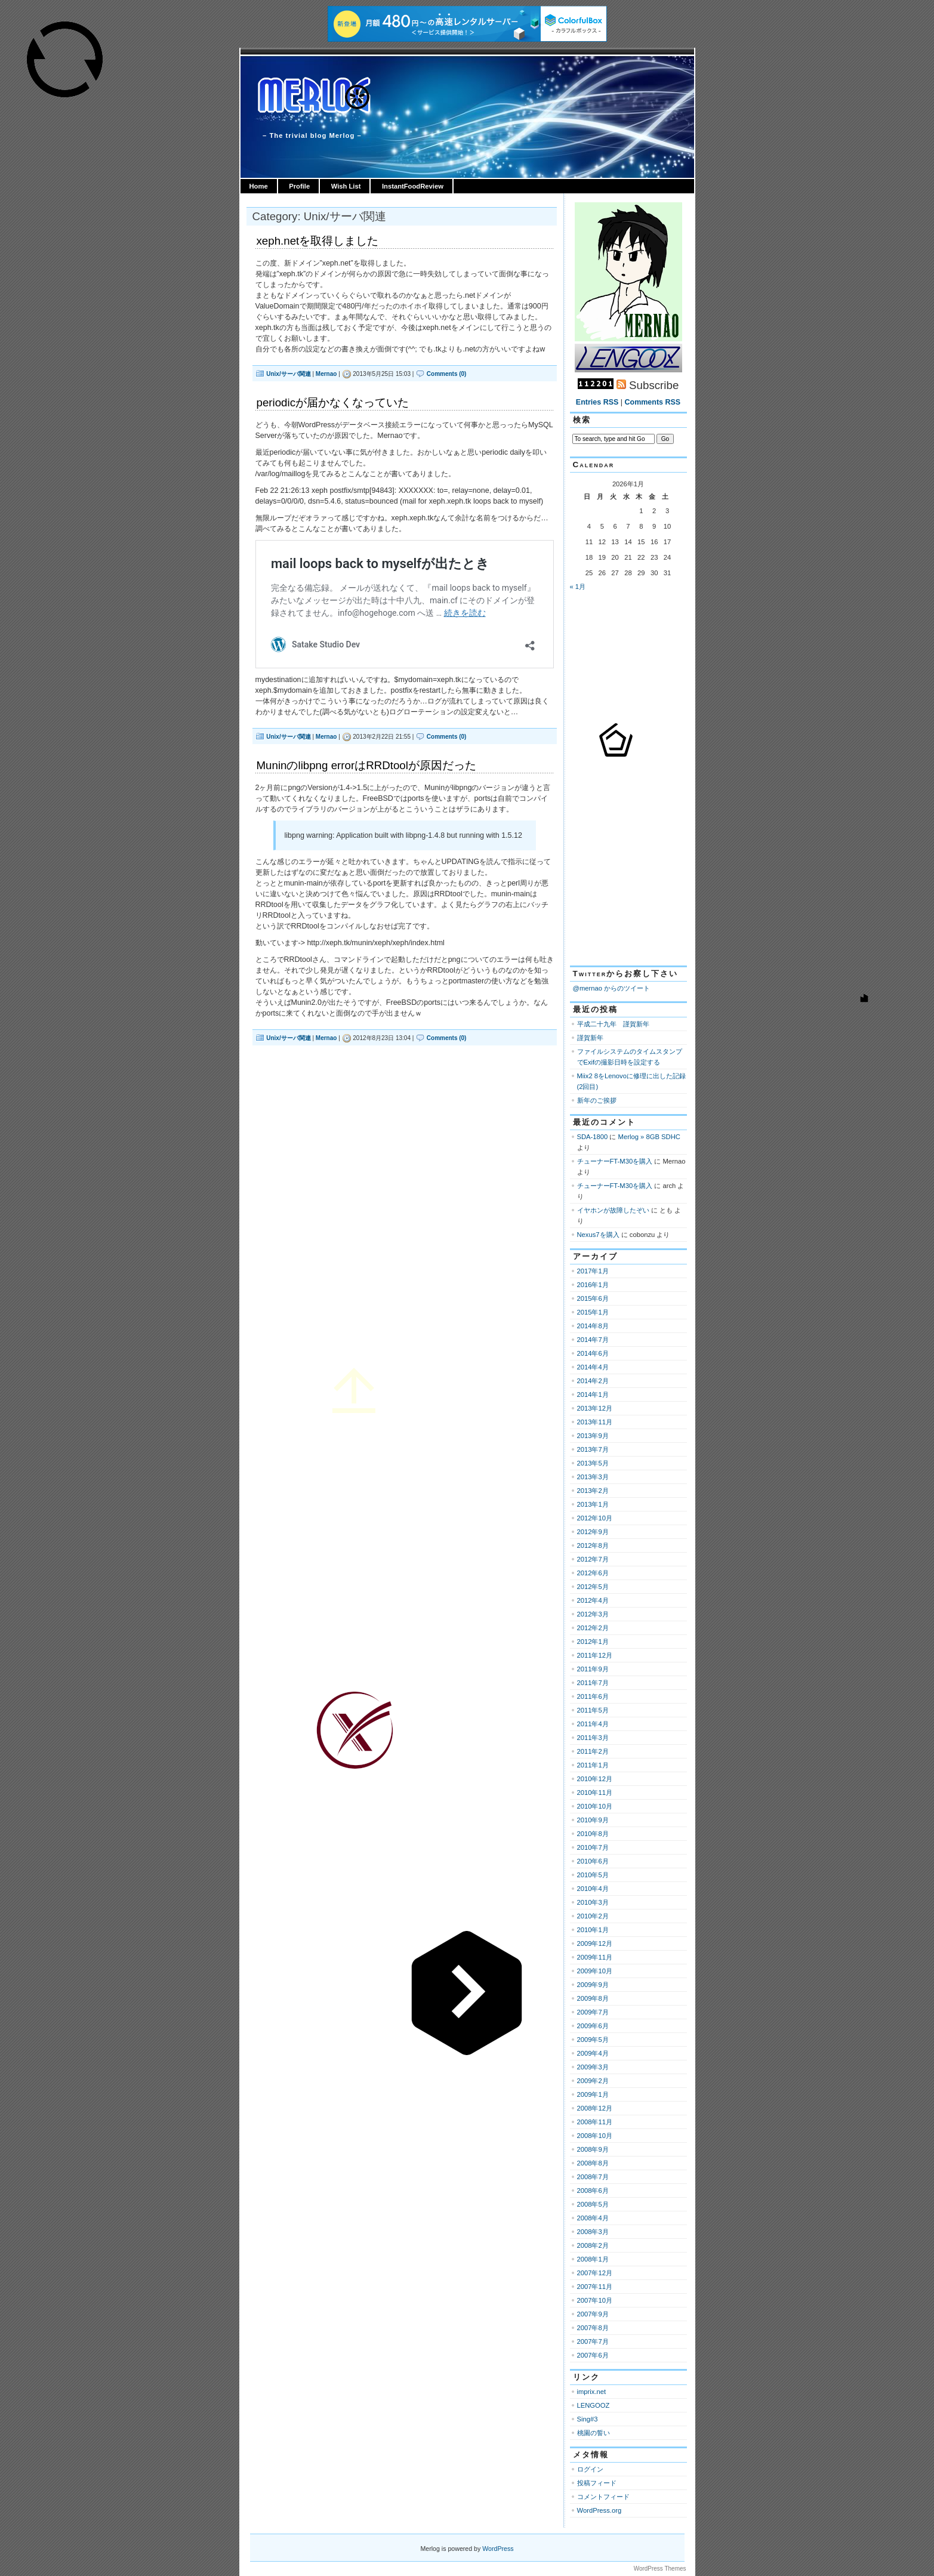  I want to click on buddy CI/CD platform logo, so click(467, 1993).